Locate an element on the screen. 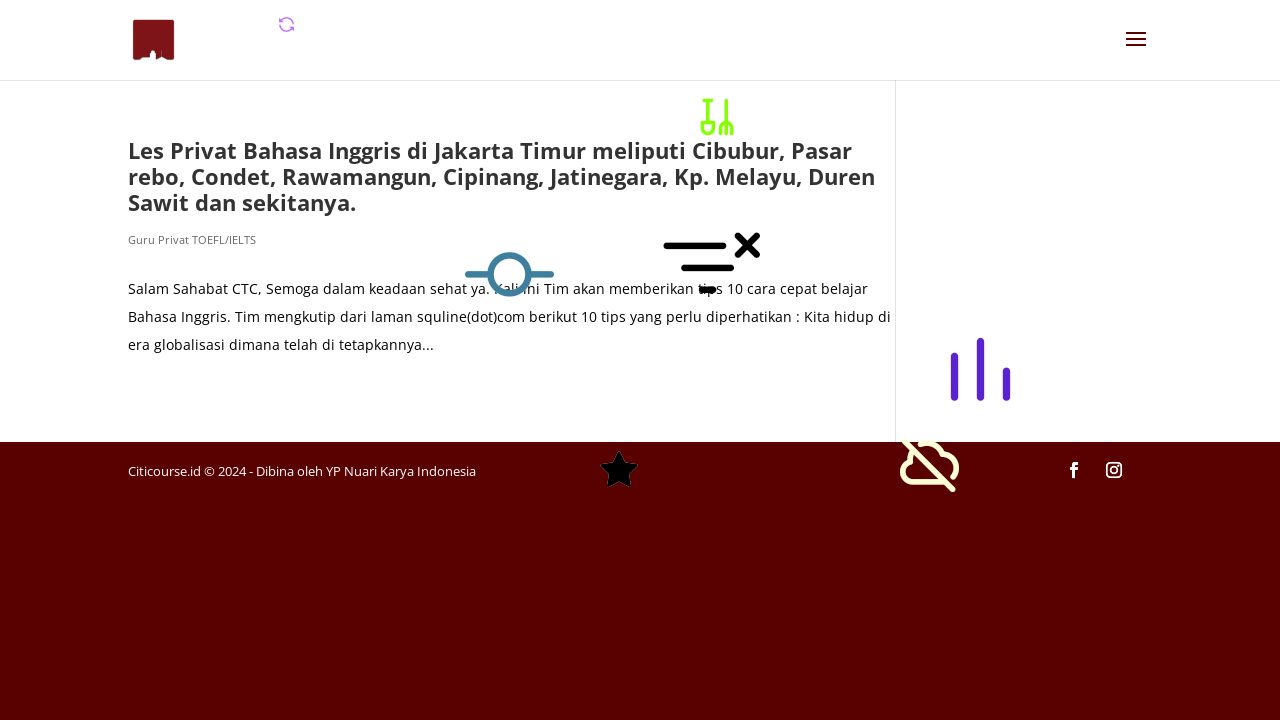 This screenshot has width=1280, height=720. view analytics or statistics is located at coordinates (980, 367).